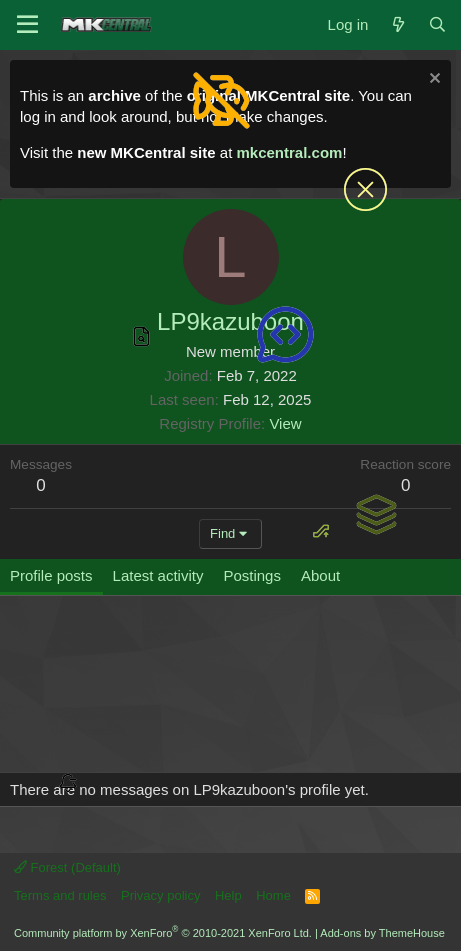  What do you see at coordinates (376, 514) in the screenshot?
I see `toggle layer visibility in an editor` at bounding box center [376, 514].